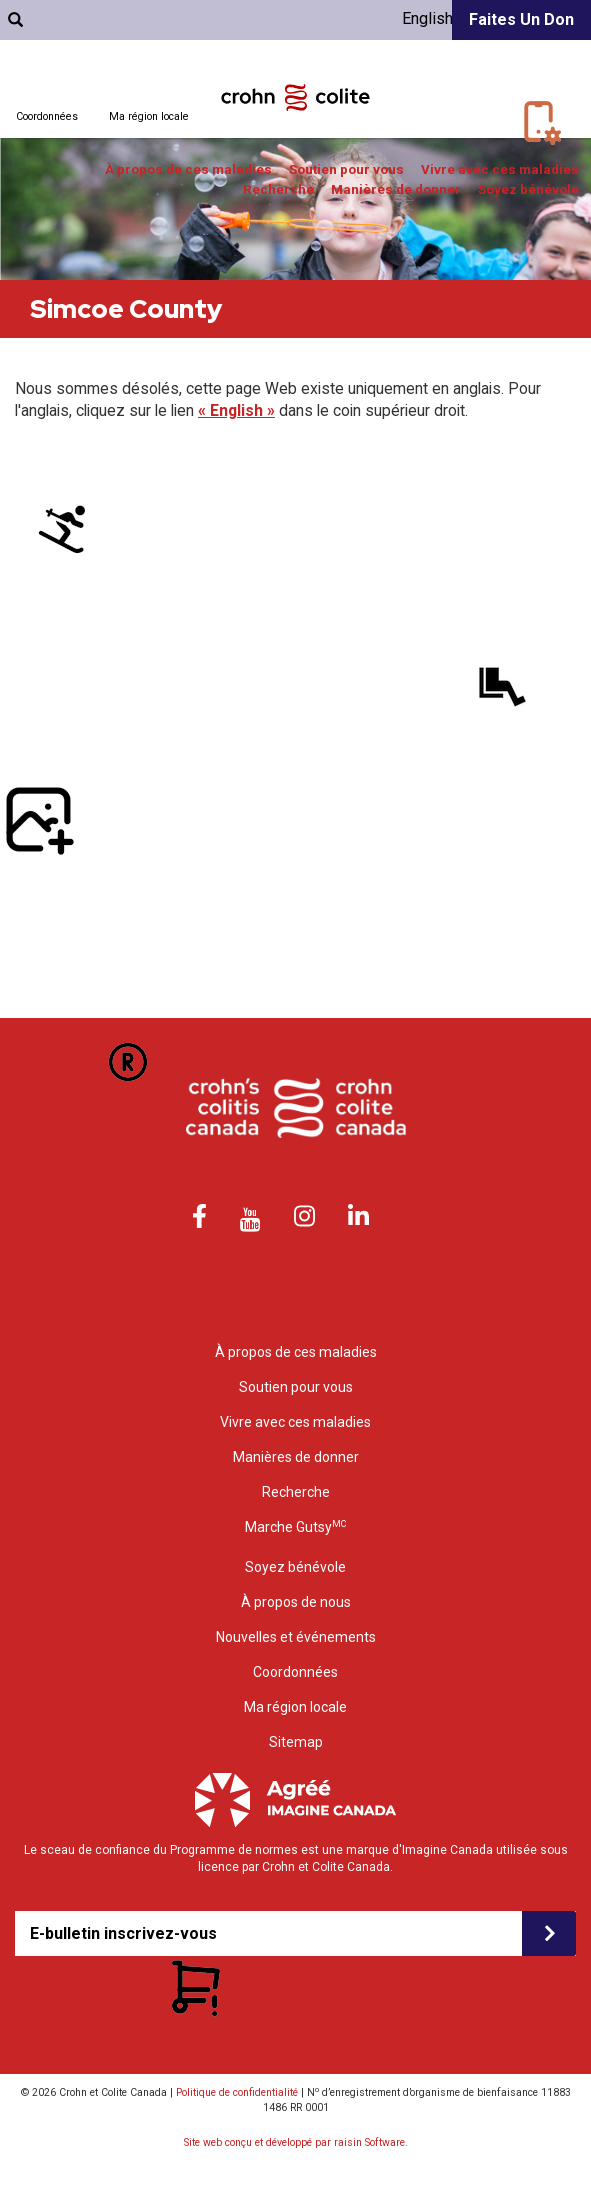 This screenshot has width=591, height=2203. What do you see at coordinates (64, 528) in the screenshot?
I see `access skiing or winter sports information` at bounding box center [64, 528].